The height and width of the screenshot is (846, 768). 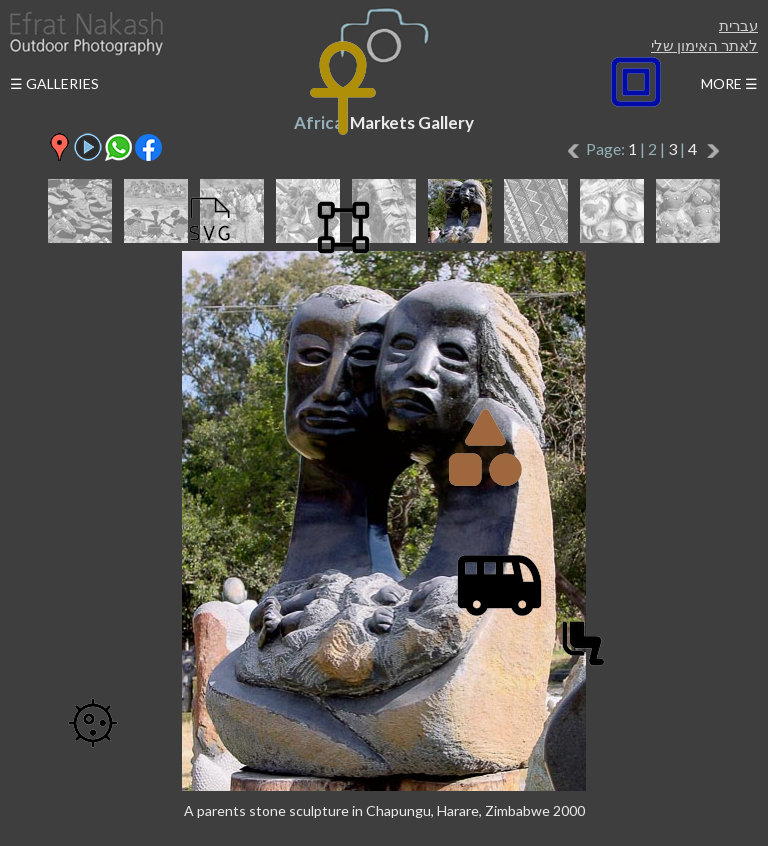 What do you see at coordinates (499, 585) in the screenshot?
I see `view public transit options` at bounding box center [499, 585].